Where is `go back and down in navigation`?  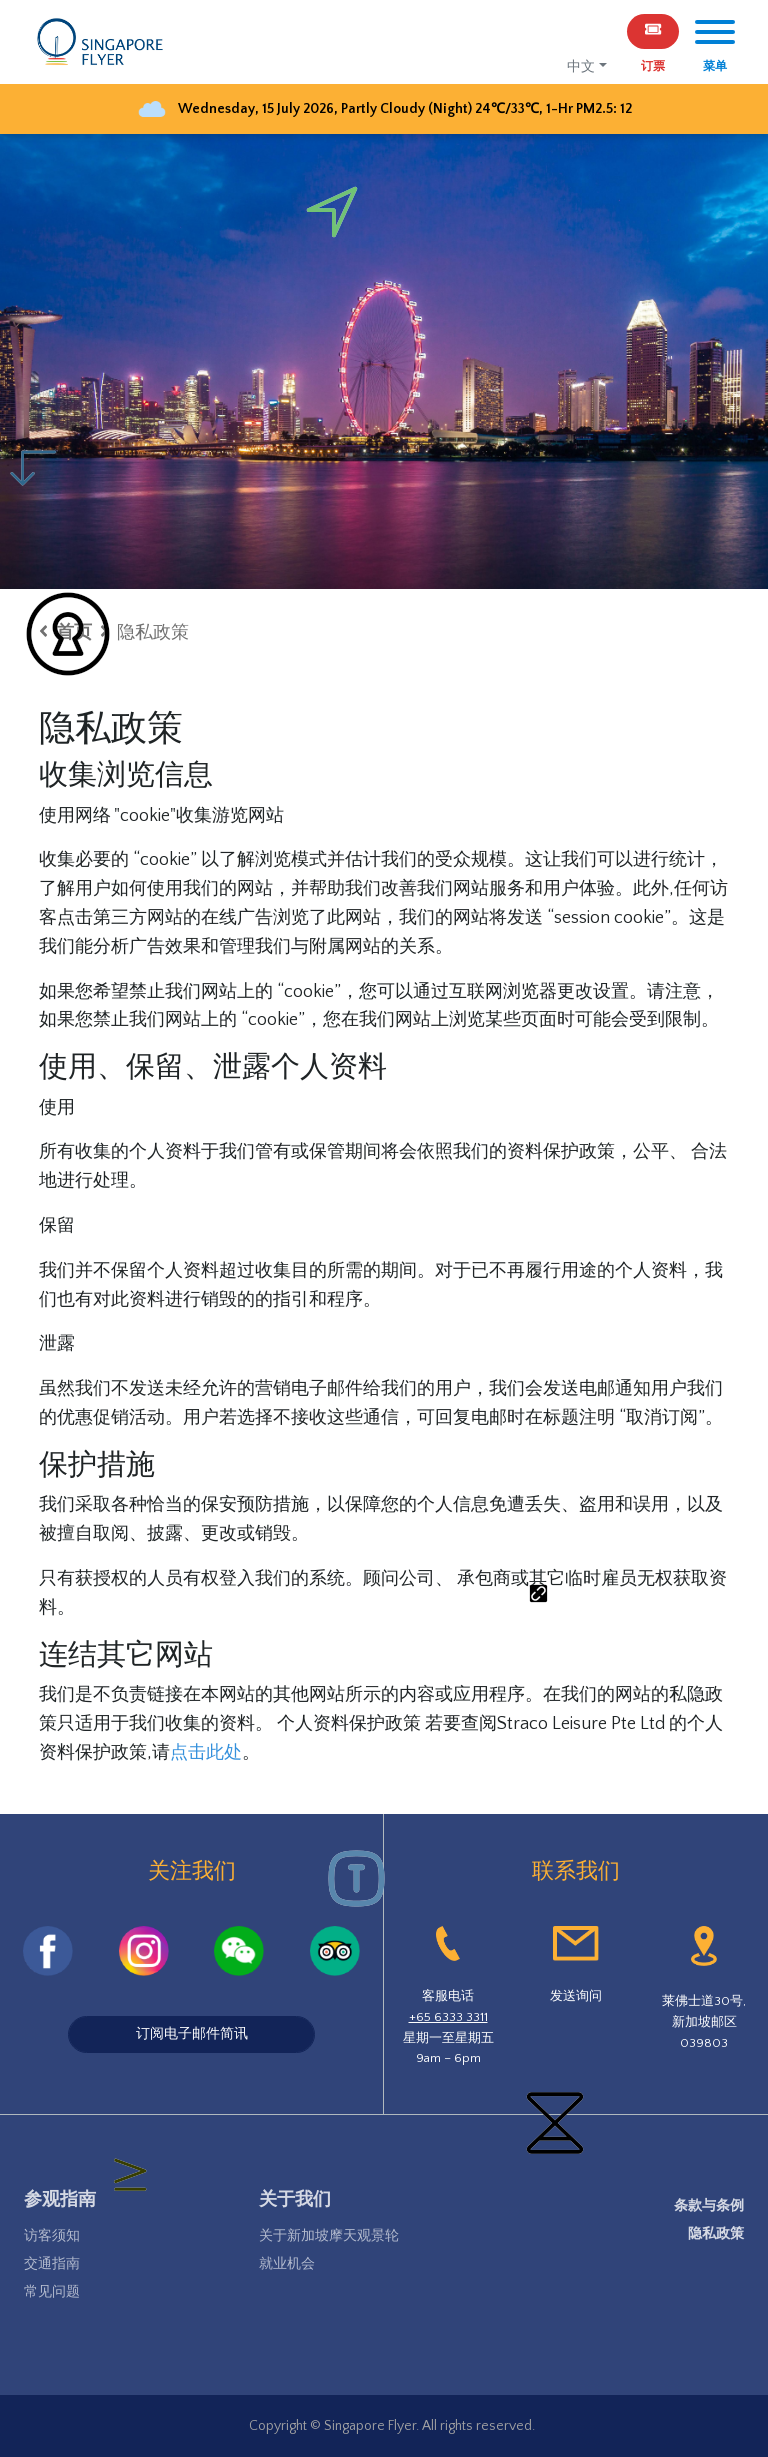
go back and down in navigation is located at coordinates (31, 464).